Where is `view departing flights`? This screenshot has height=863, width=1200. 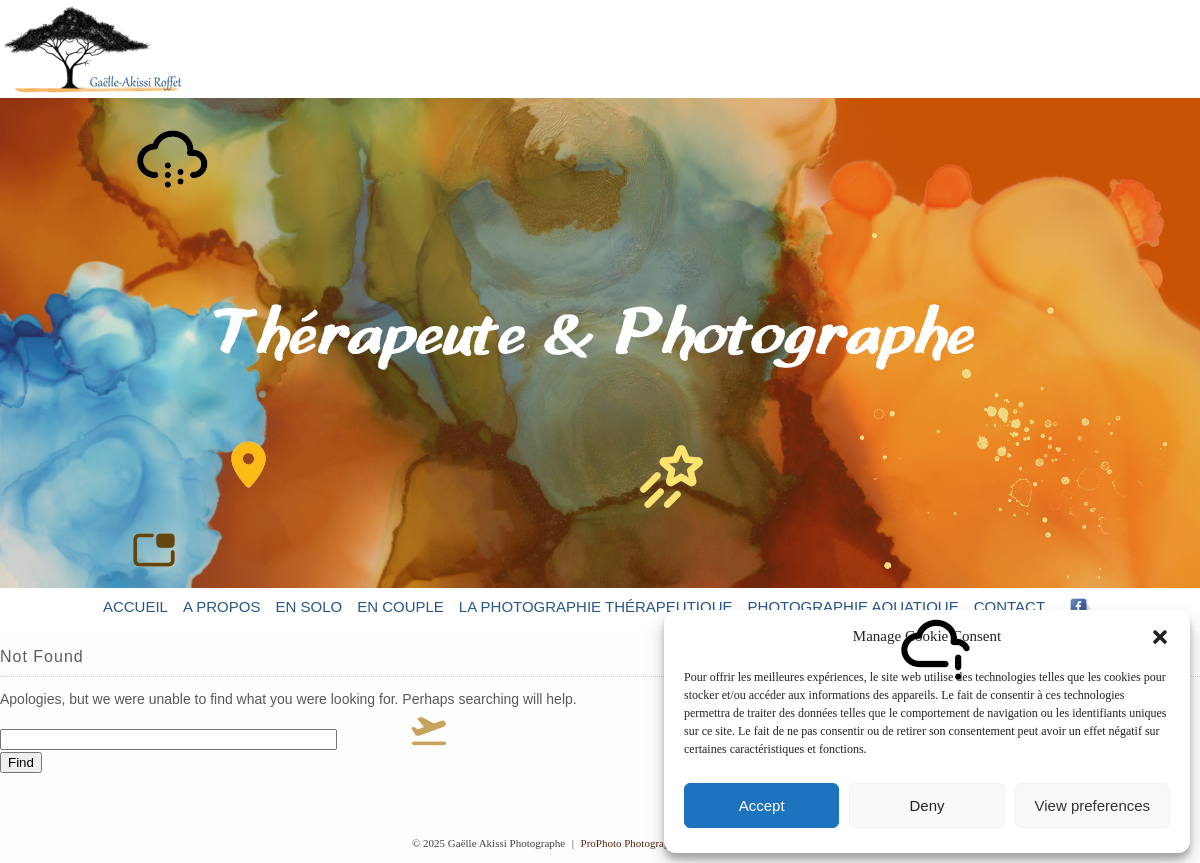
view departing flights is located at coordinates (429, 730).